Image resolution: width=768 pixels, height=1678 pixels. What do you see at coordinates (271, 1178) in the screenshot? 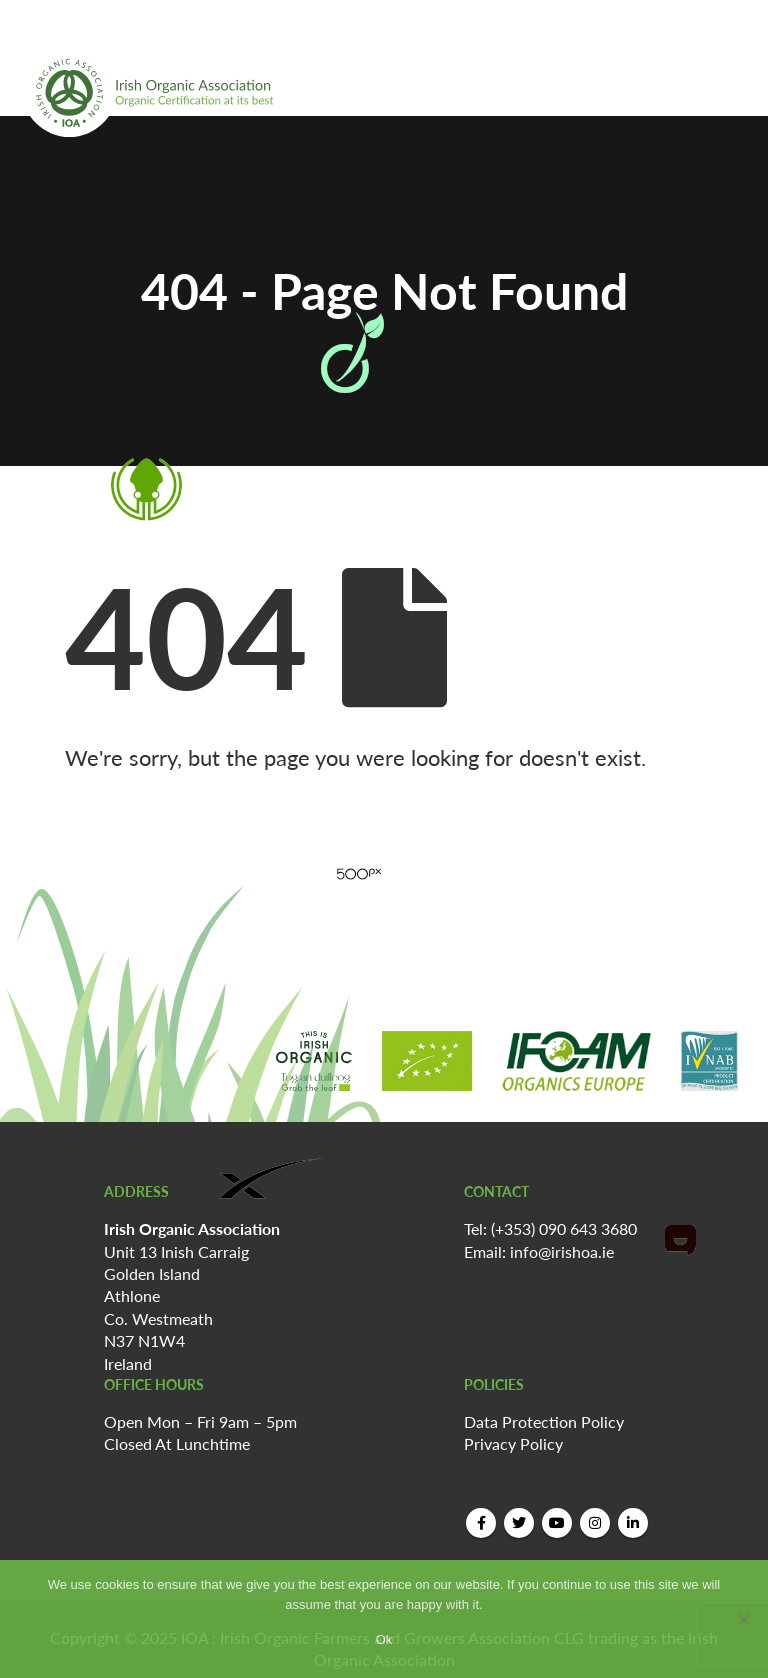
I see `spacex company logo` at bounding box center [271, 1178].